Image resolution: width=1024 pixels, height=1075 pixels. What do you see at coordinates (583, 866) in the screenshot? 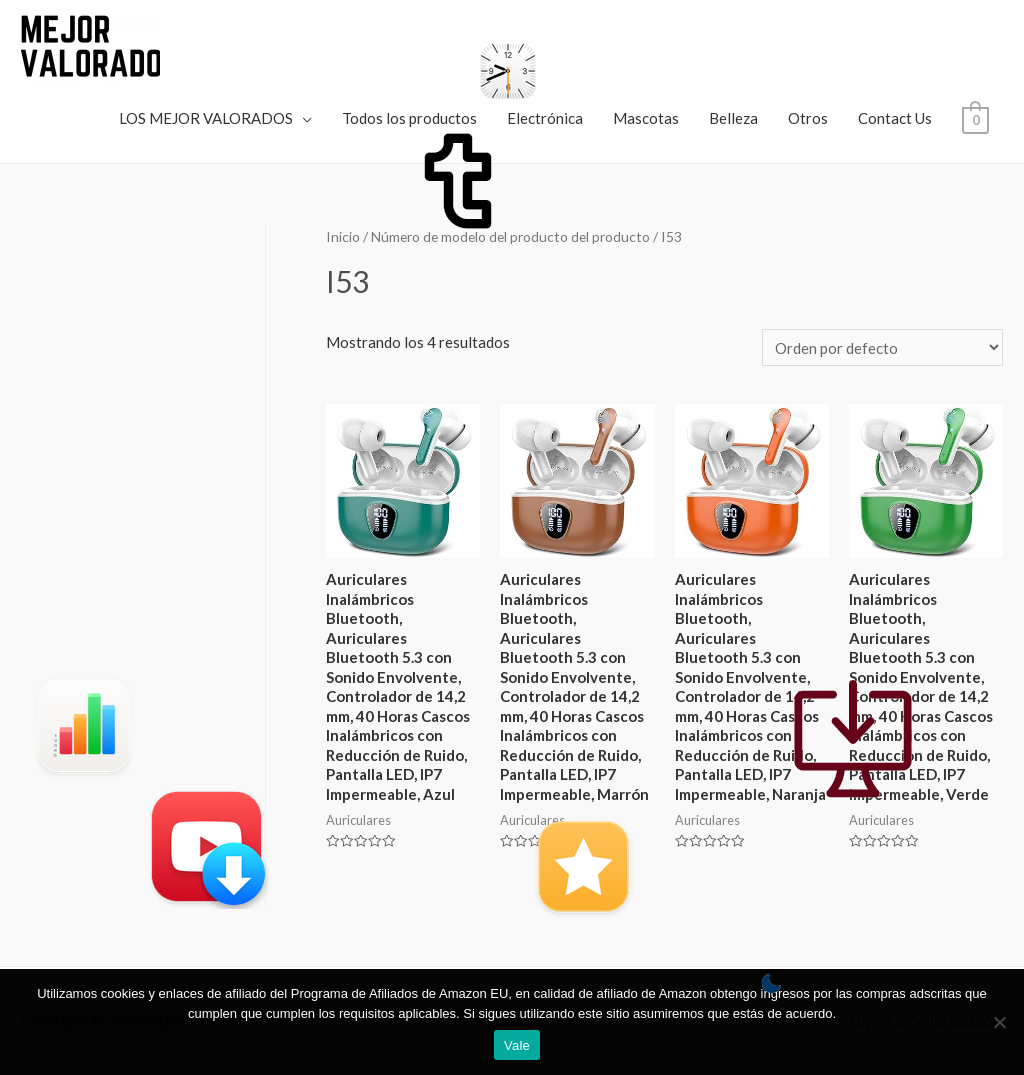
I see `view featured applications` at bounding box center [583, 866].